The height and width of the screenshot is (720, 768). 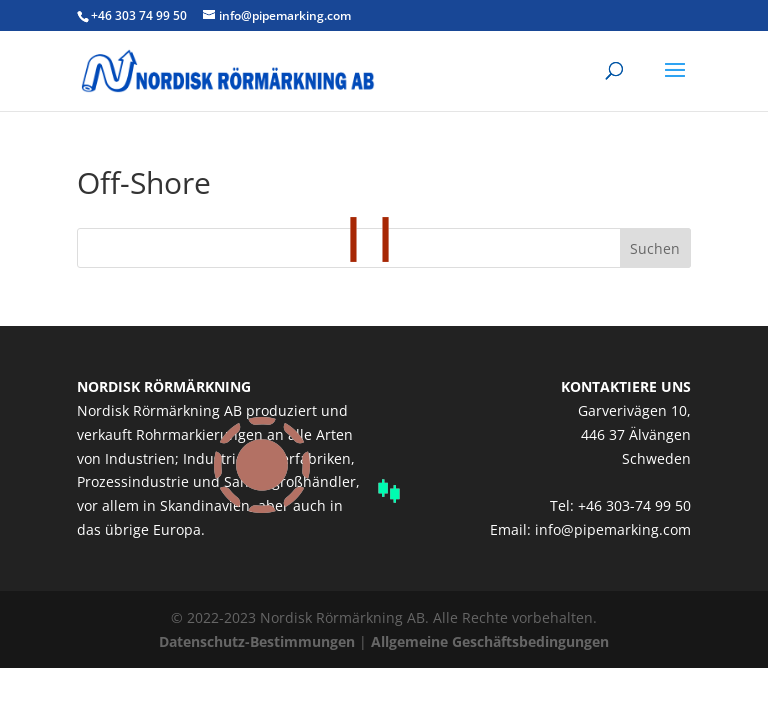 What do you see at coordinates (369, 239) in the screenshot?
I see `pause media playback` at bounding box center [369, 239].